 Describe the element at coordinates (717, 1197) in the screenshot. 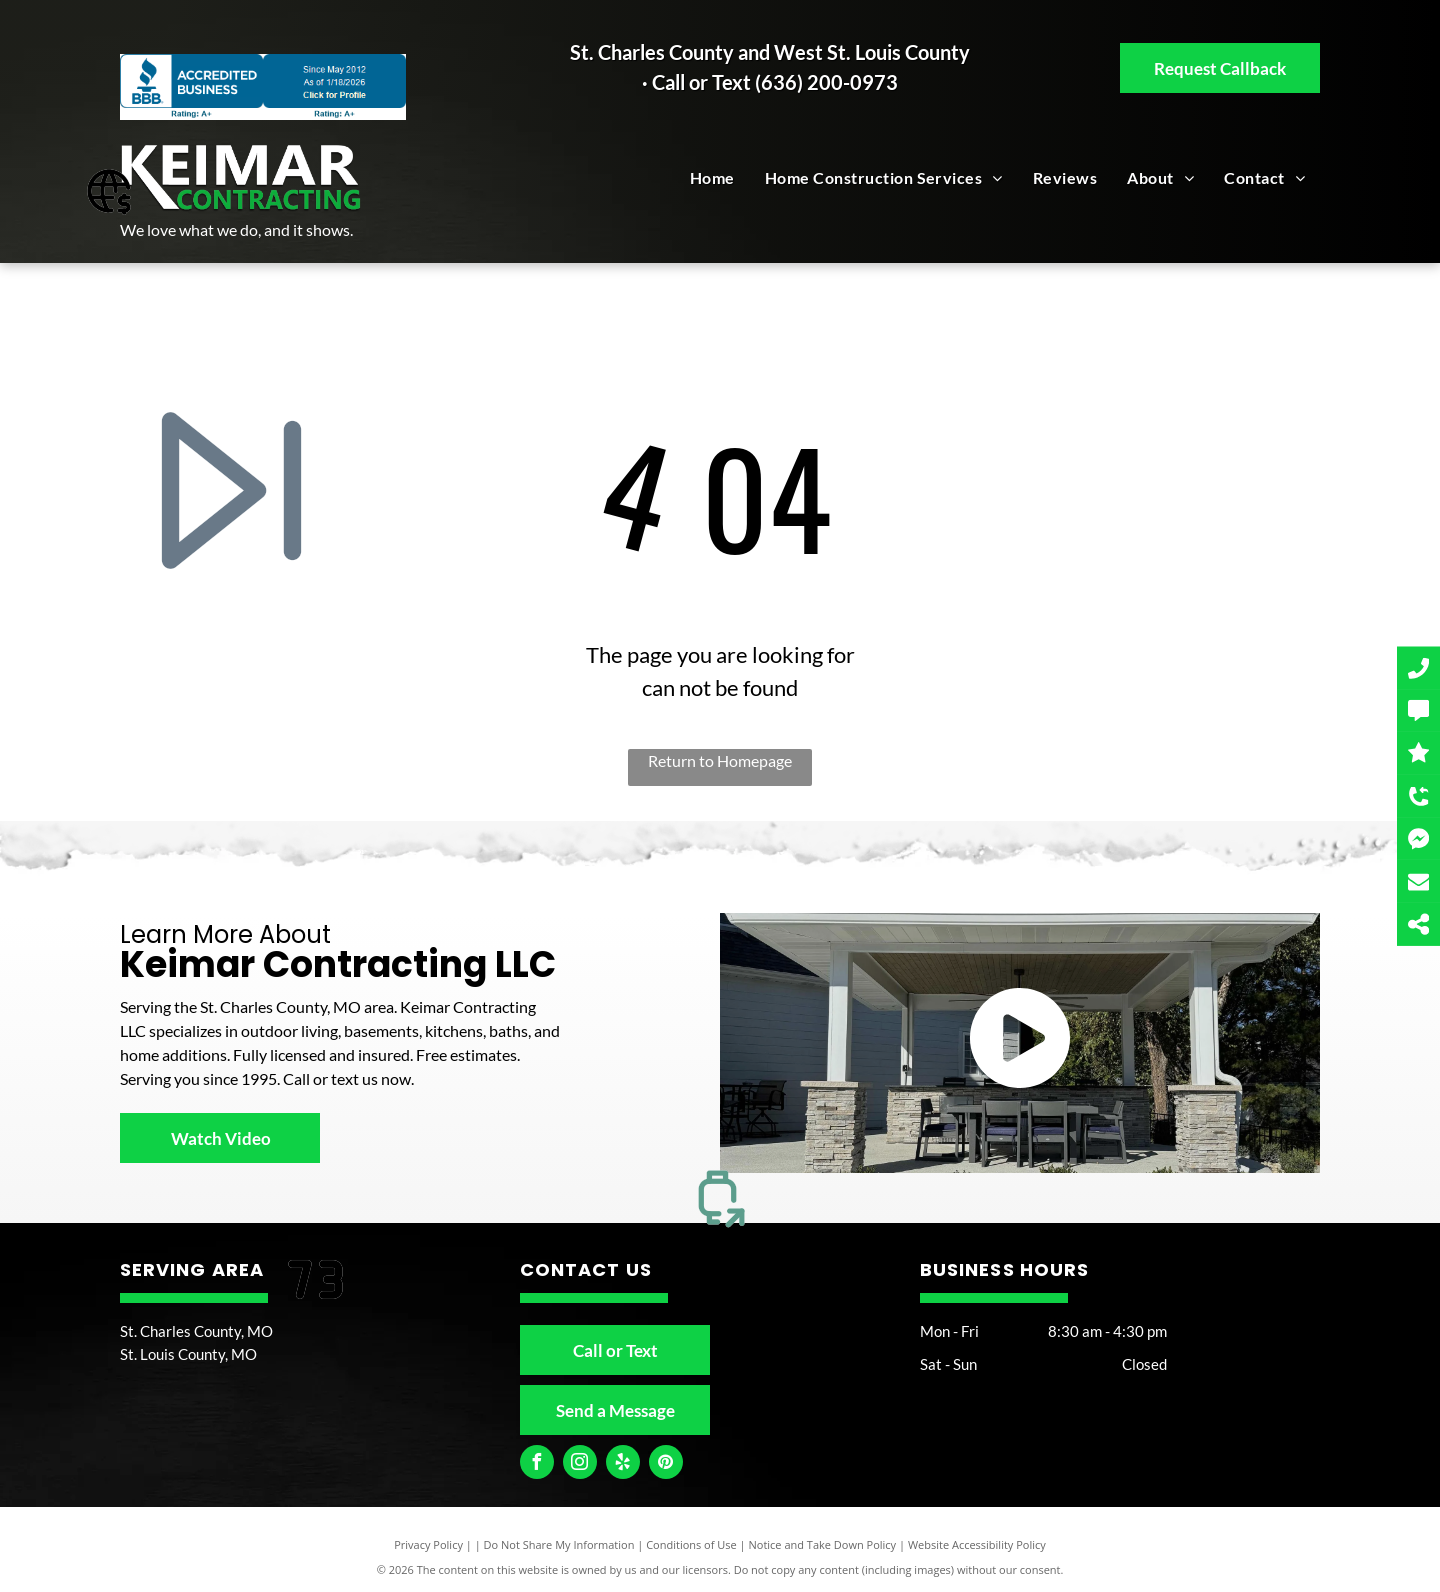

I see `share content from your smartwatch` at that location.